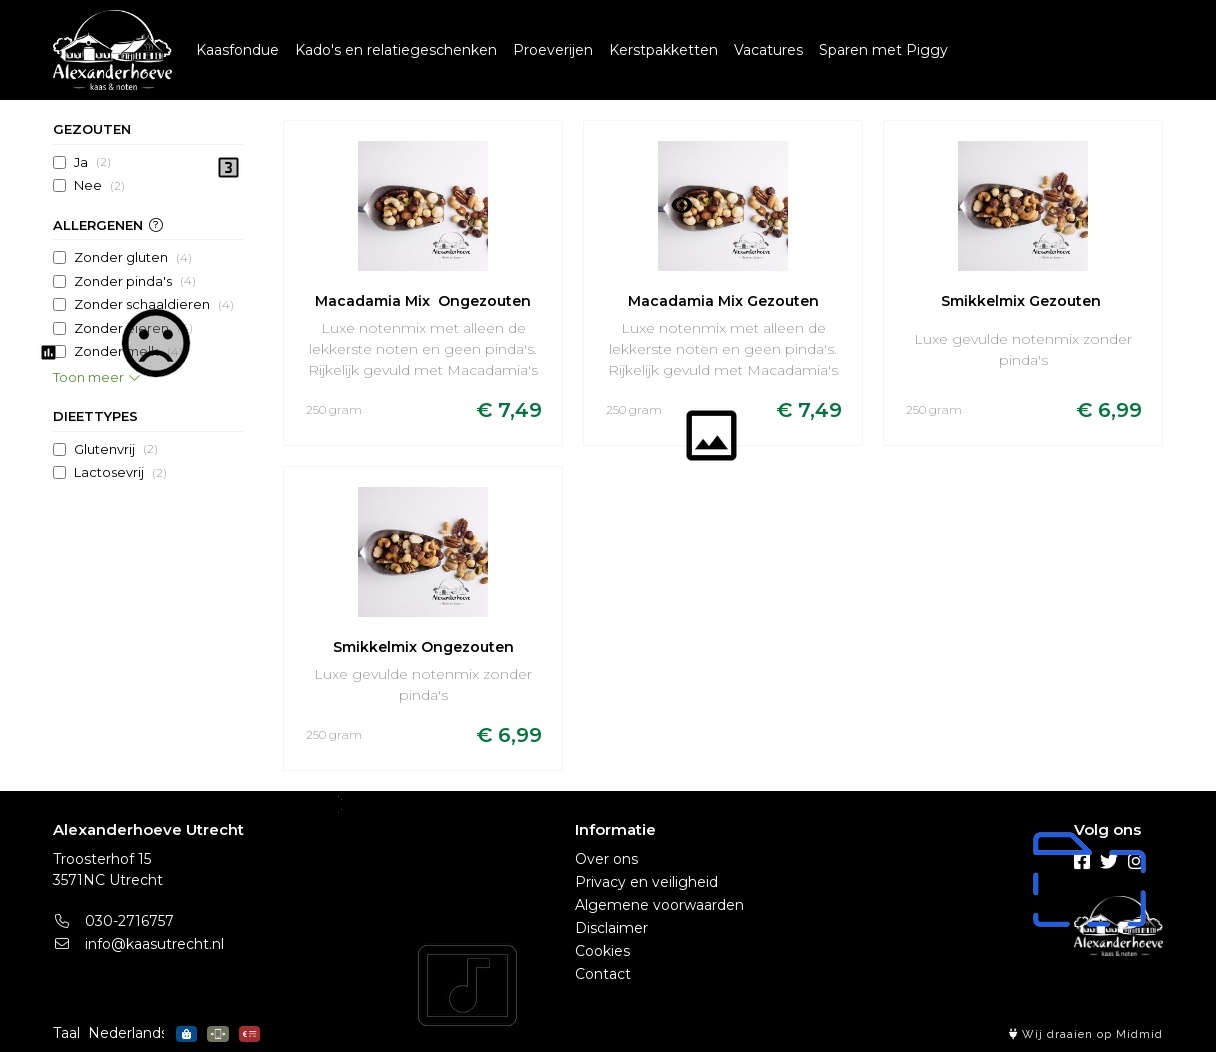  Describe the element at coordinates (467, 985) in the screenshot. I see `play or browse music videos` at that location.